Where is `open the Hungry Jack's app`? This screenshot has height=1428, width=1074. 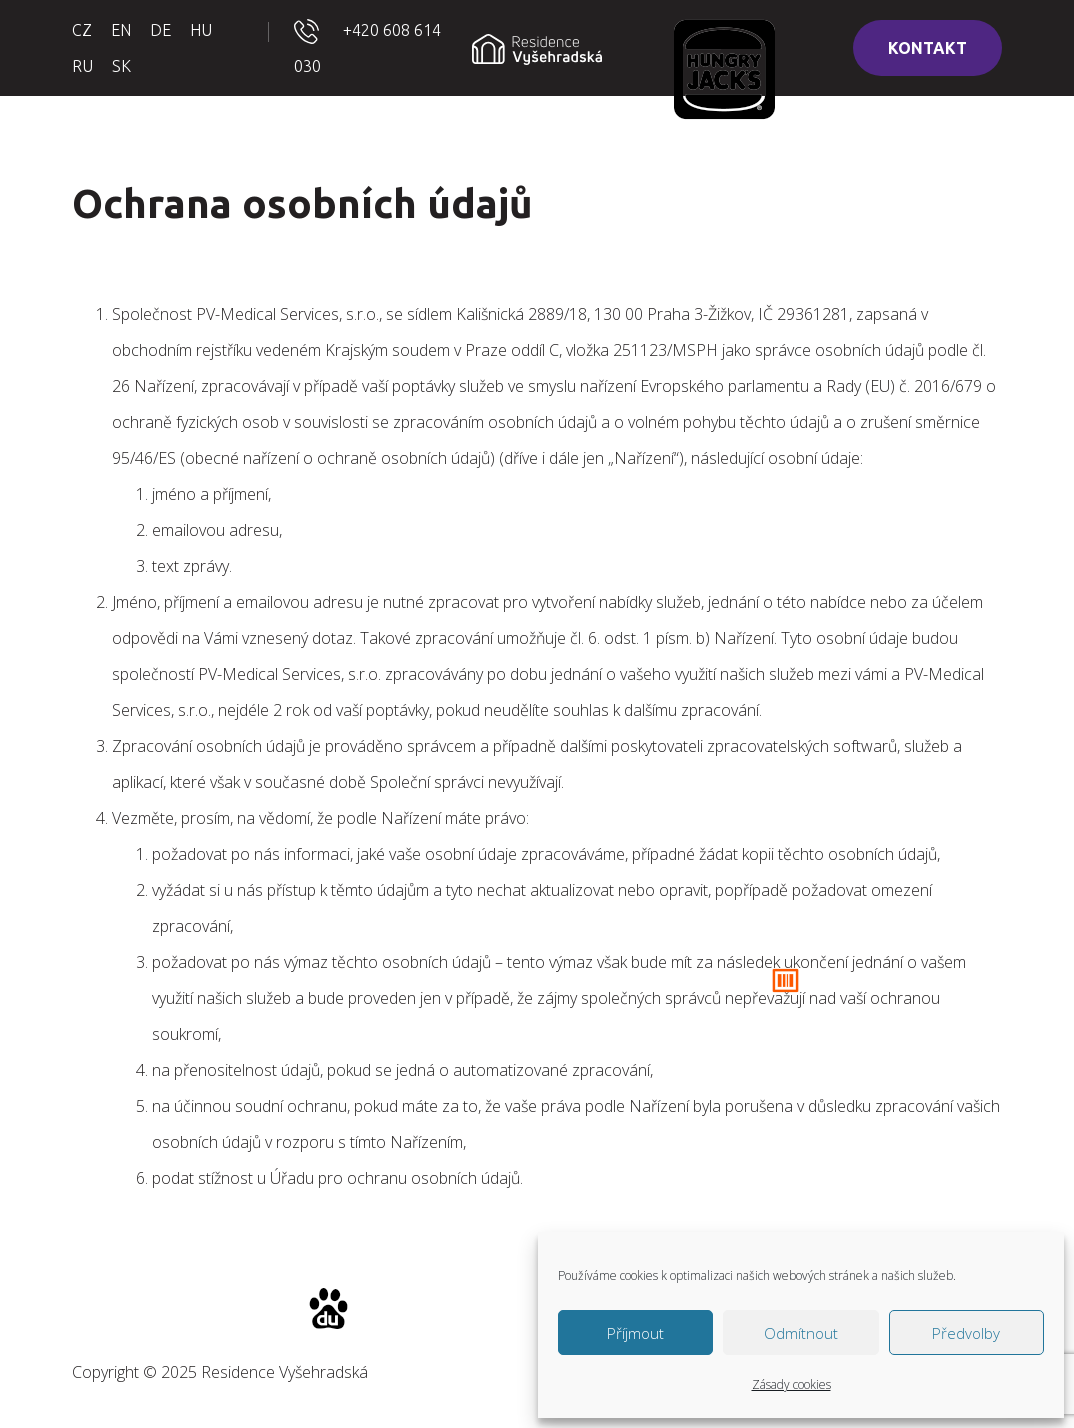
open the Hungry Jack's app is located at coordinates (724, 69).